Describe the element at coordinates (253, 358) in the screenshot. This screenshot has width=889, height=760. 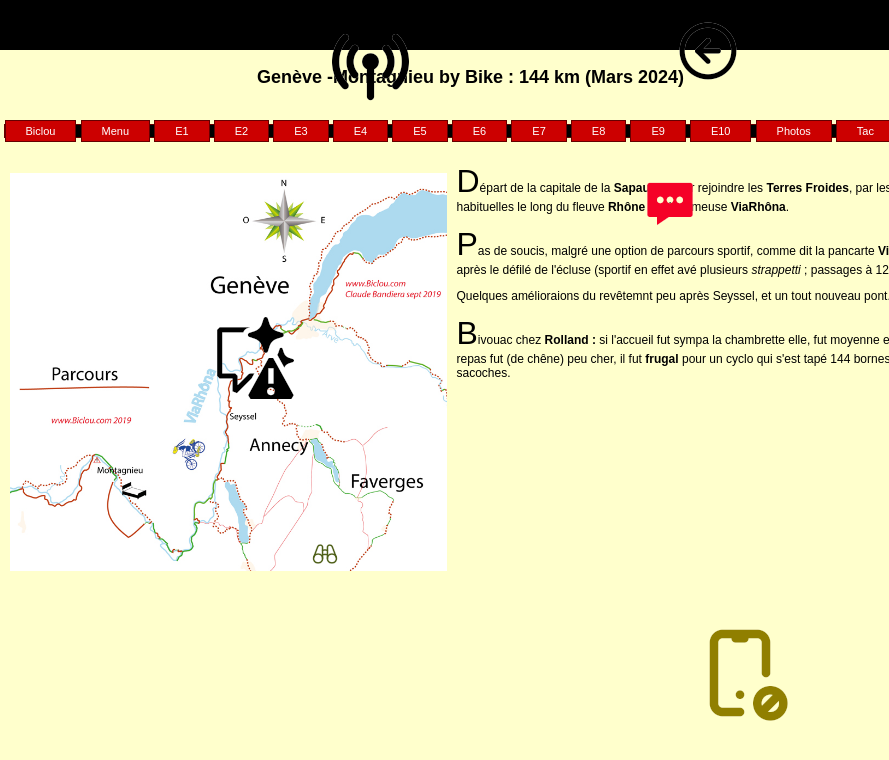
I see `AI chat feature experiencing an issue or error` at that location.